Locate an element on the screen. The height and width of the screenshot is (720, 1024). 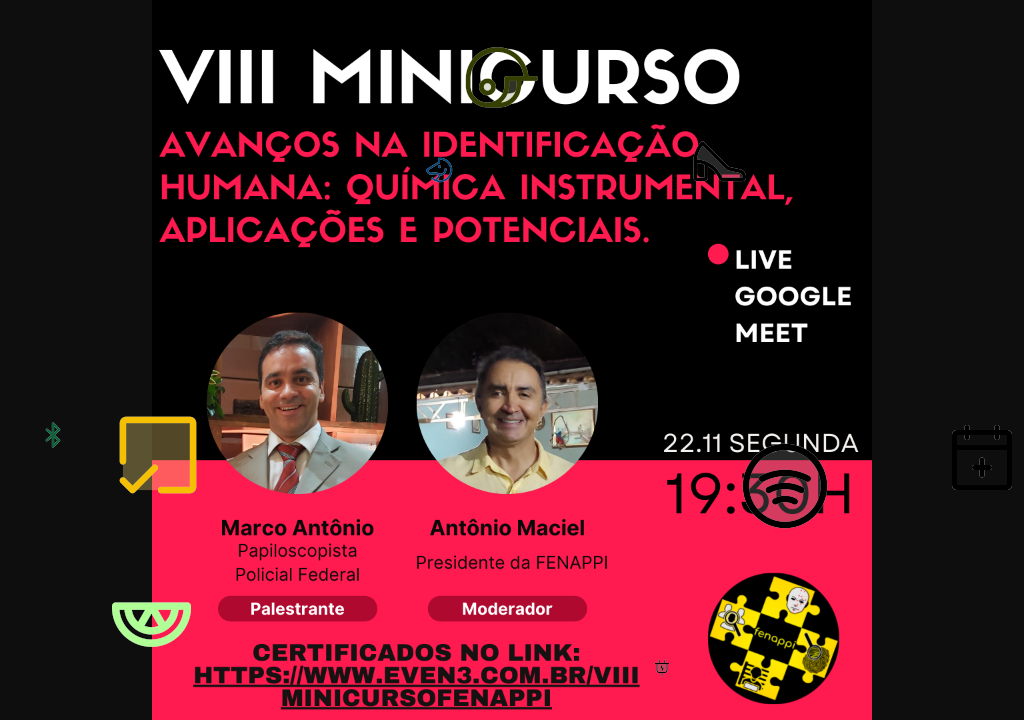
open Spotify app is located at coordinates (785, 486).